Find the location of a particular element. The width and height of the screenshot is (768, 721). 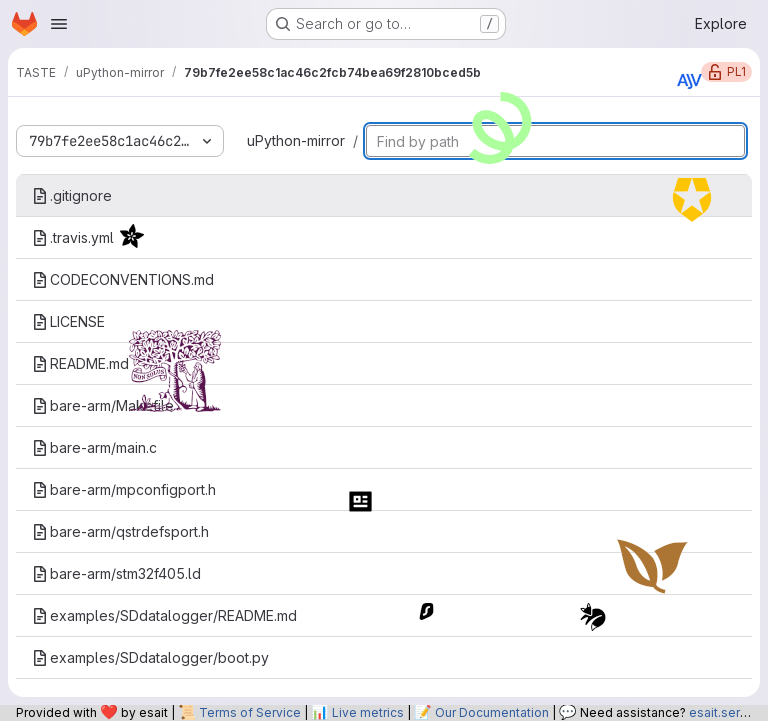

open surfshark vpn app is located at coordinates (426, 611).